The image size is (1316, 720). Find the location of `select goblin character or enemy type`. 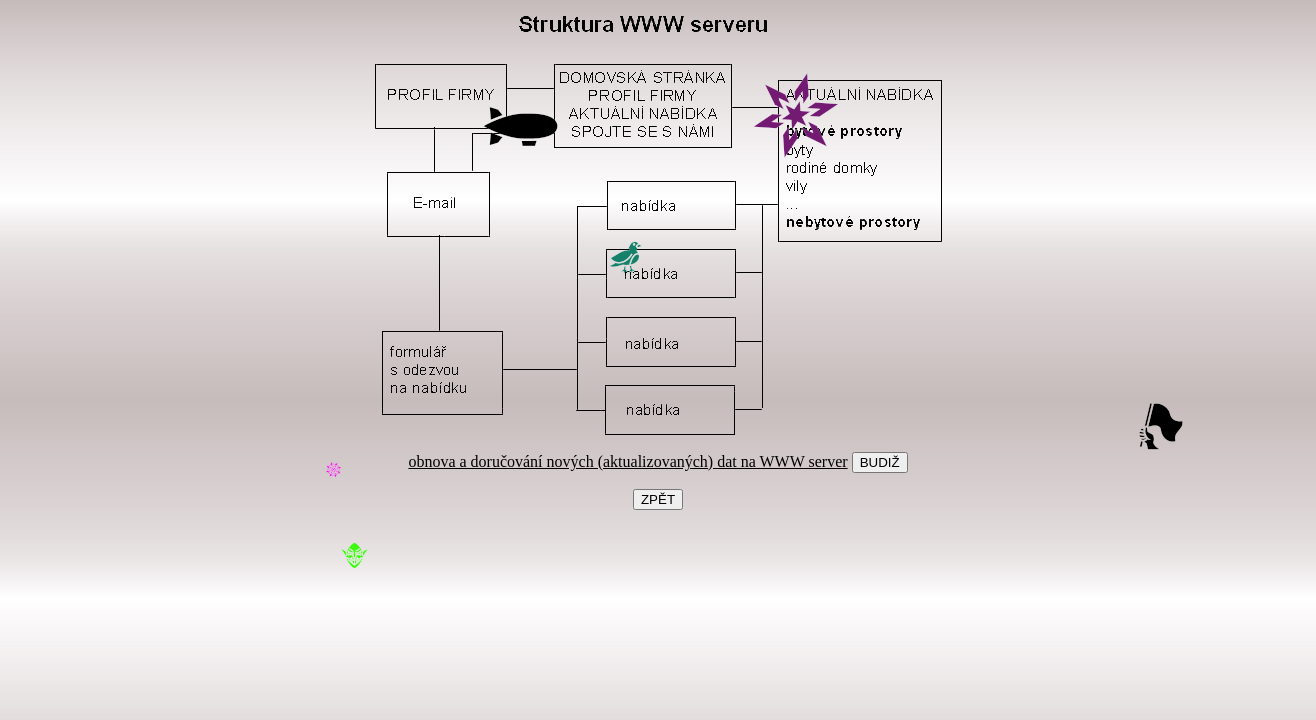

select goblin character or enemy type is located at coordinates (354, 555).